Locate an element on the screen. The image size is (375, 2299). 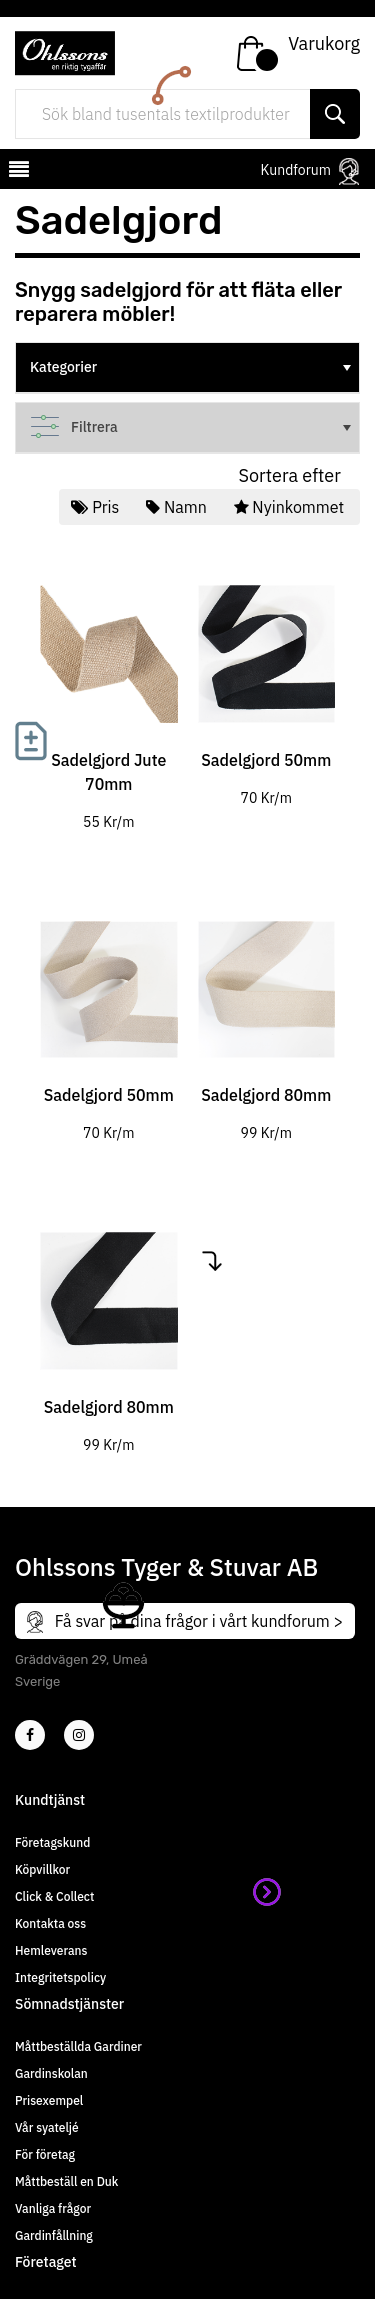
navigate right then down is located at coordinates (212, 1261).